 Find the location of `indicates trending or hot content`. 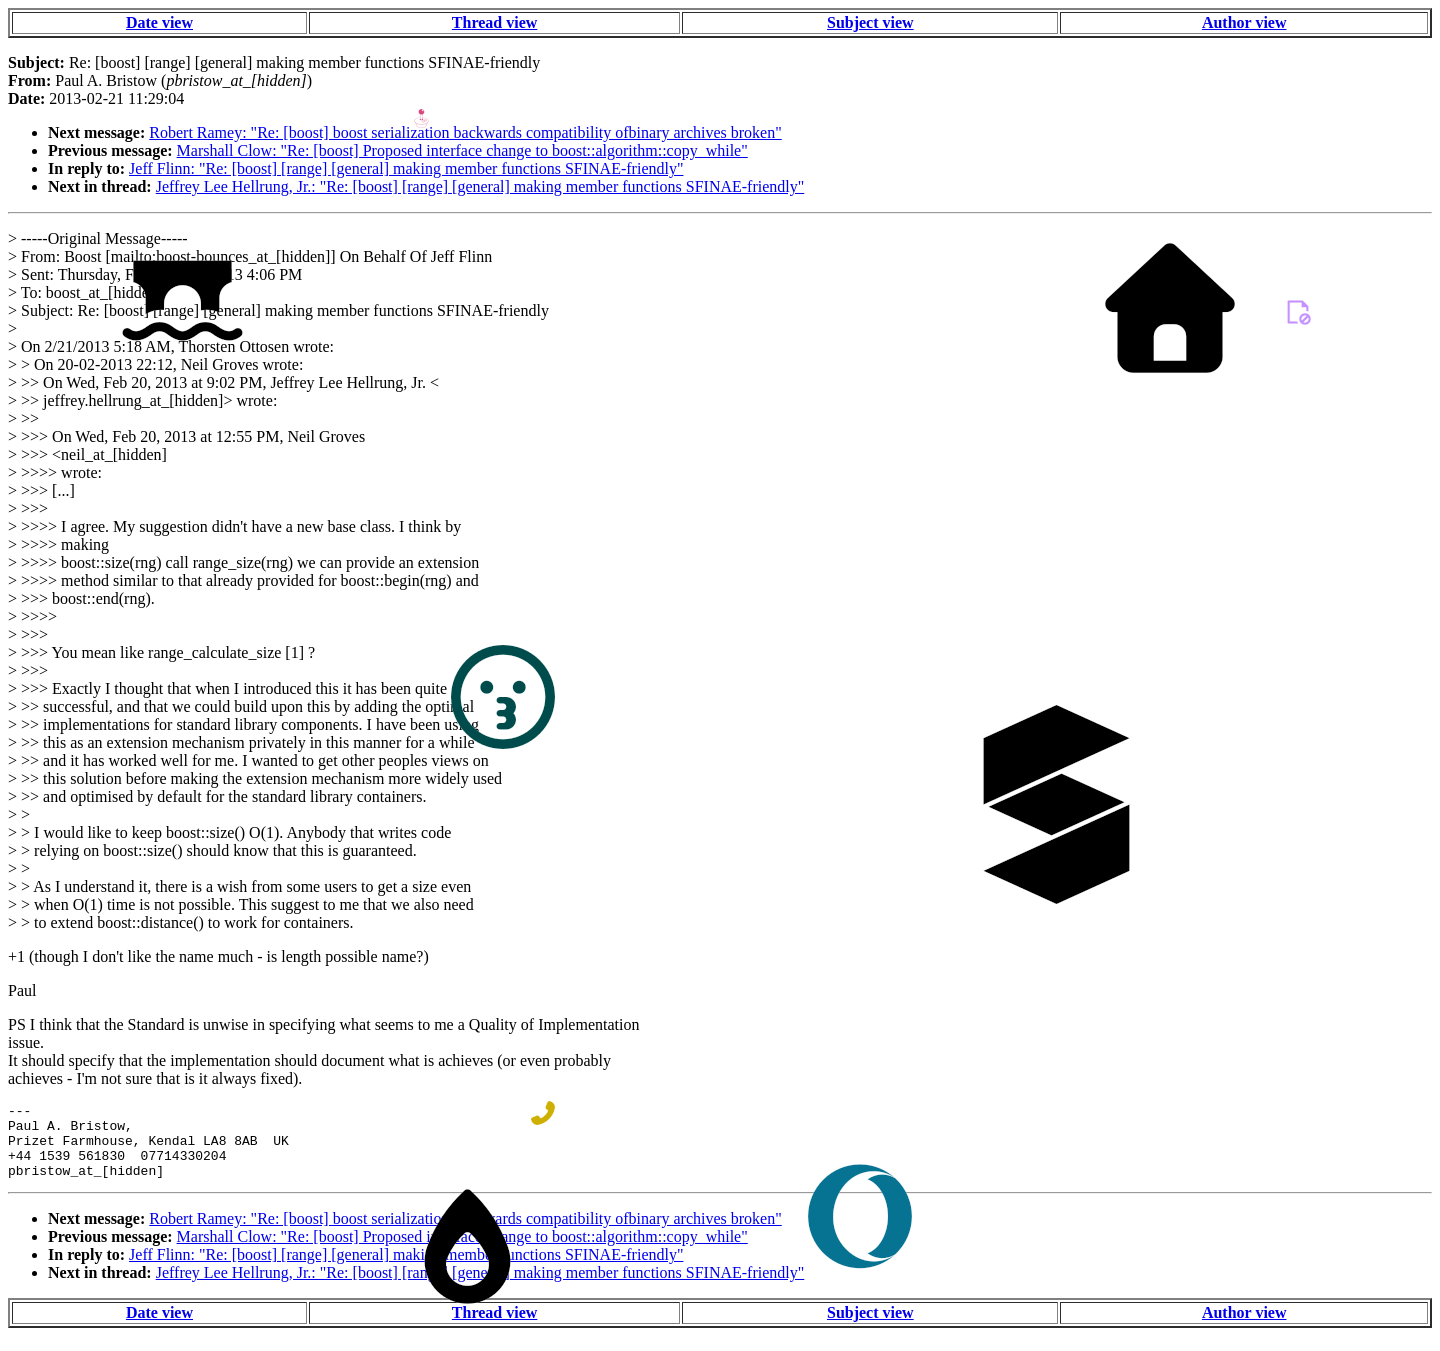

indicates trending or hot content is located at coordinates (467, 1246).